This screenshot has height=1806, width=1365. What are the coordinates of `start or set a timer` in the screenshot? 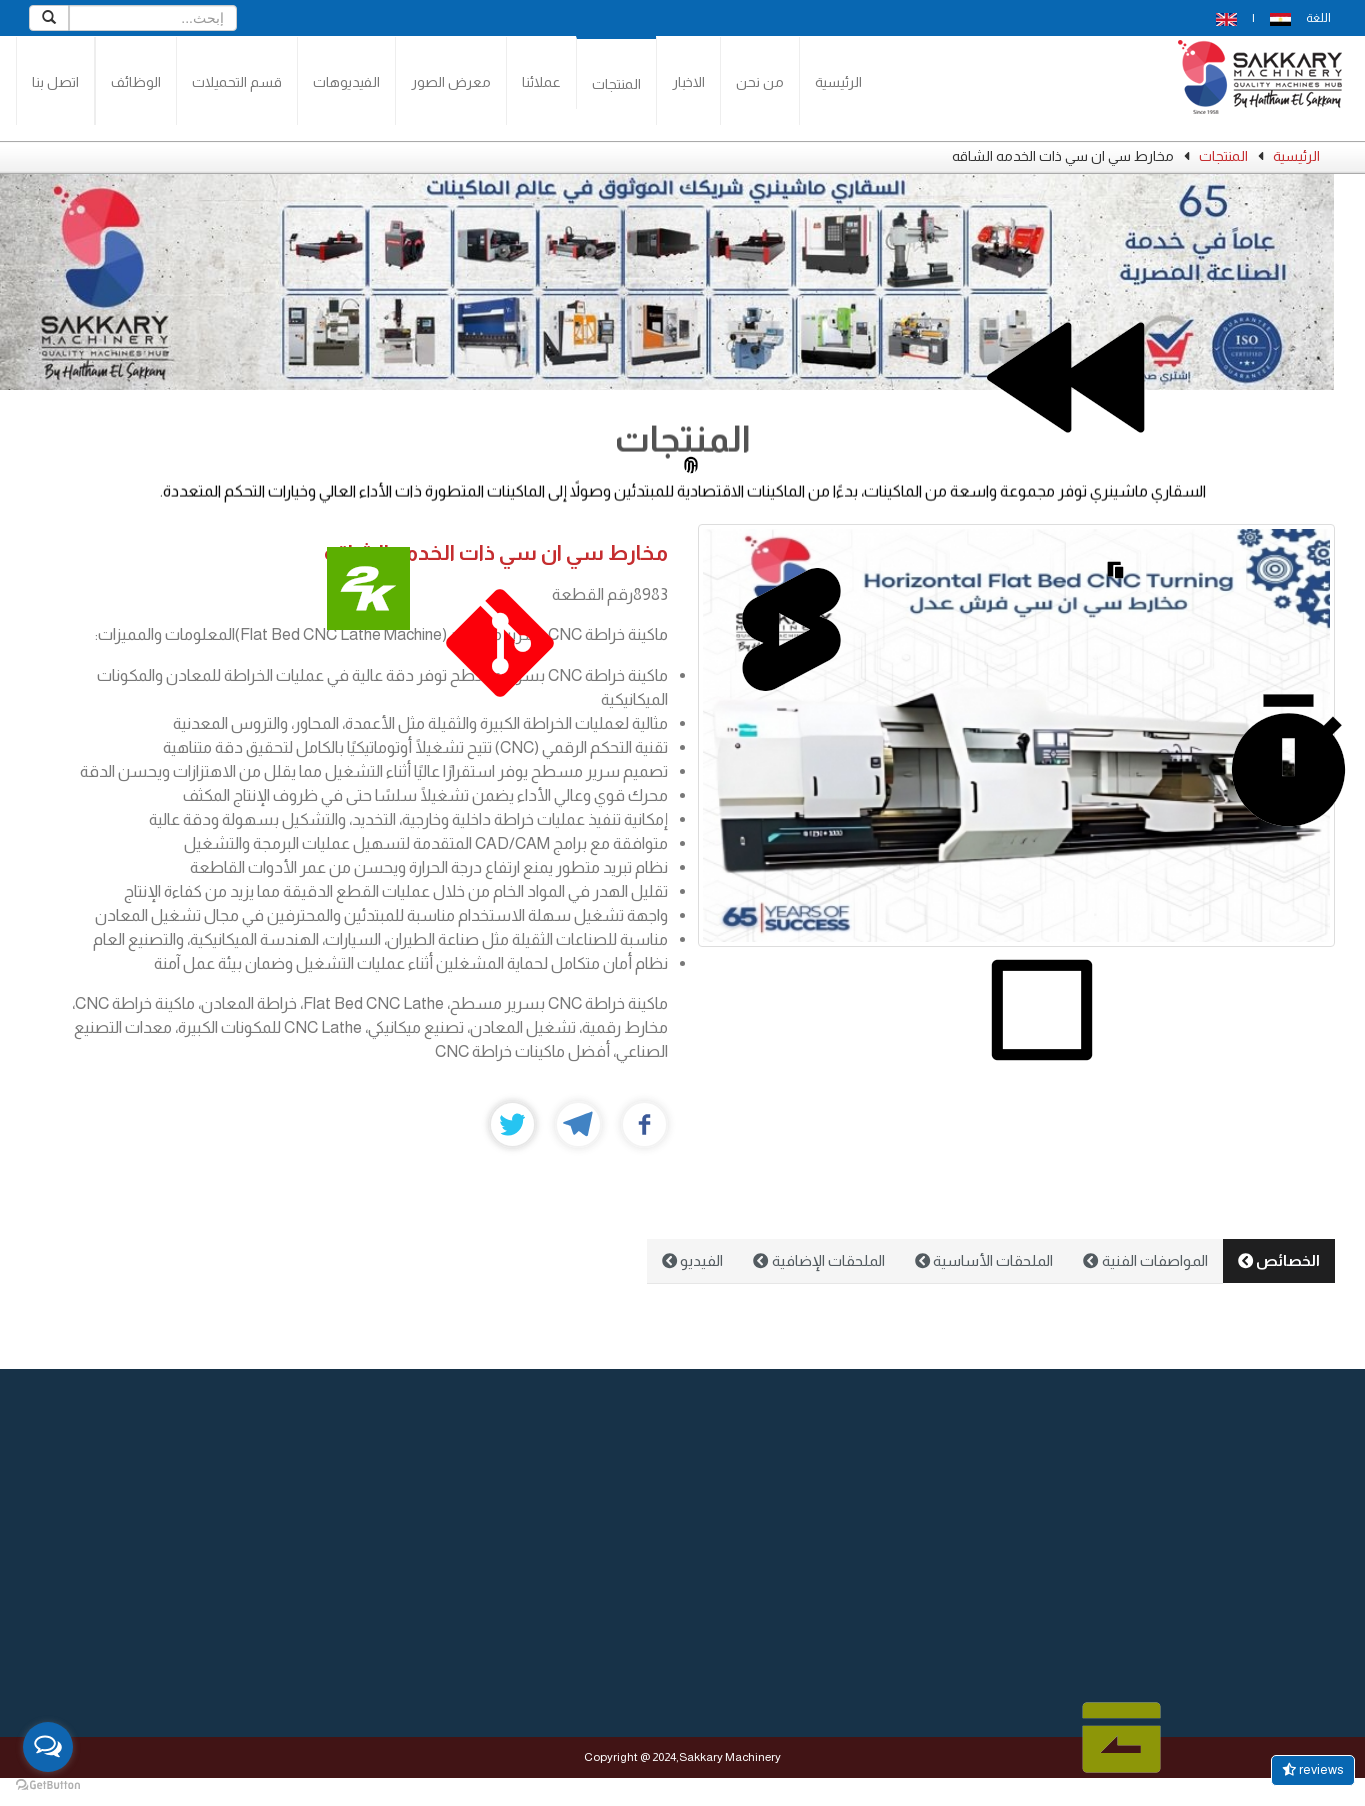 It's located at (1288, 763).